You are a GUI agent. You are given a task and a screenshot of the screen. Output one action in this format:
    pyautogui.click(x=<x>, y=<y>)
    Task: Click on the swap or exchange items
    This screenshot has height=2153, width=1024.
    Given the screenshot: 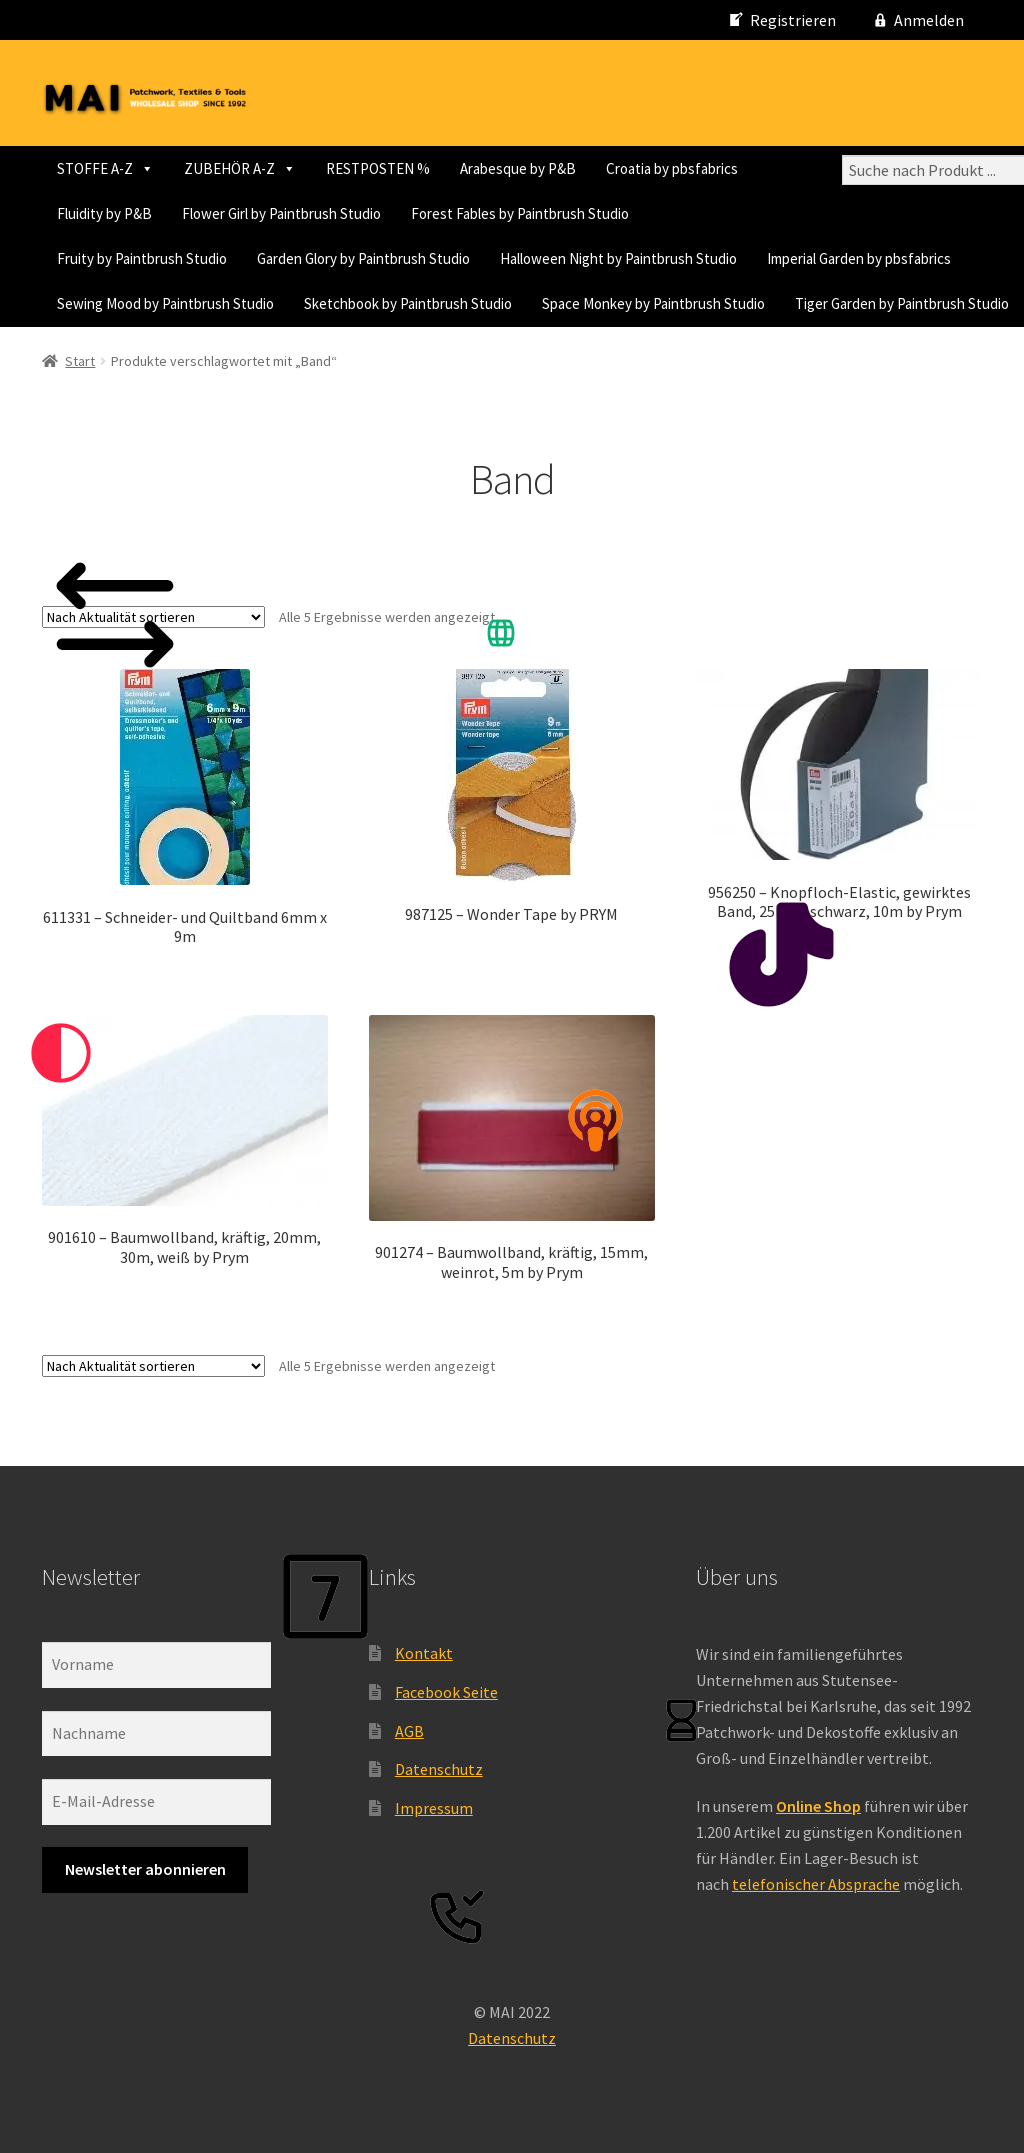 What is the action you would take?
    pyautogui.click(x=115, y=615)
    